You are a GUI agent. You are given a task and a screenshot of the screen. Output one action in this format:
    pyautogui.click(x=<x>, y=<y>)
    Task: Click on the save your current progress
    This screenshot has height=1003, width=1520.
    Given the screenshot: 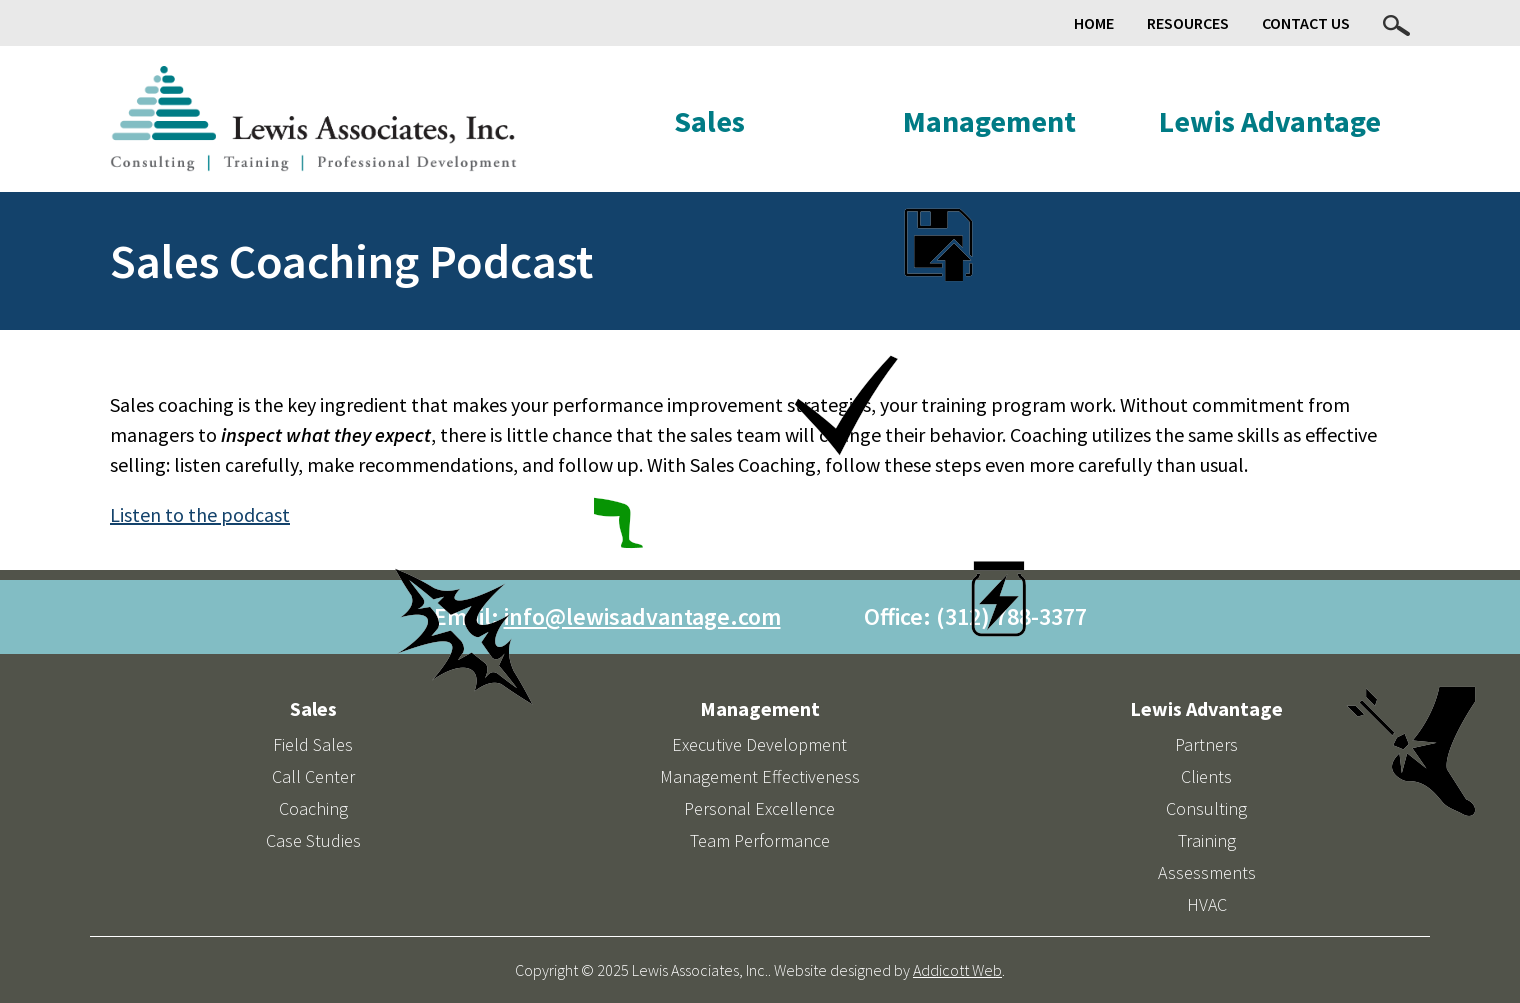 What is the action you would take?
    pyautogui.click(x=938, y=242)
    